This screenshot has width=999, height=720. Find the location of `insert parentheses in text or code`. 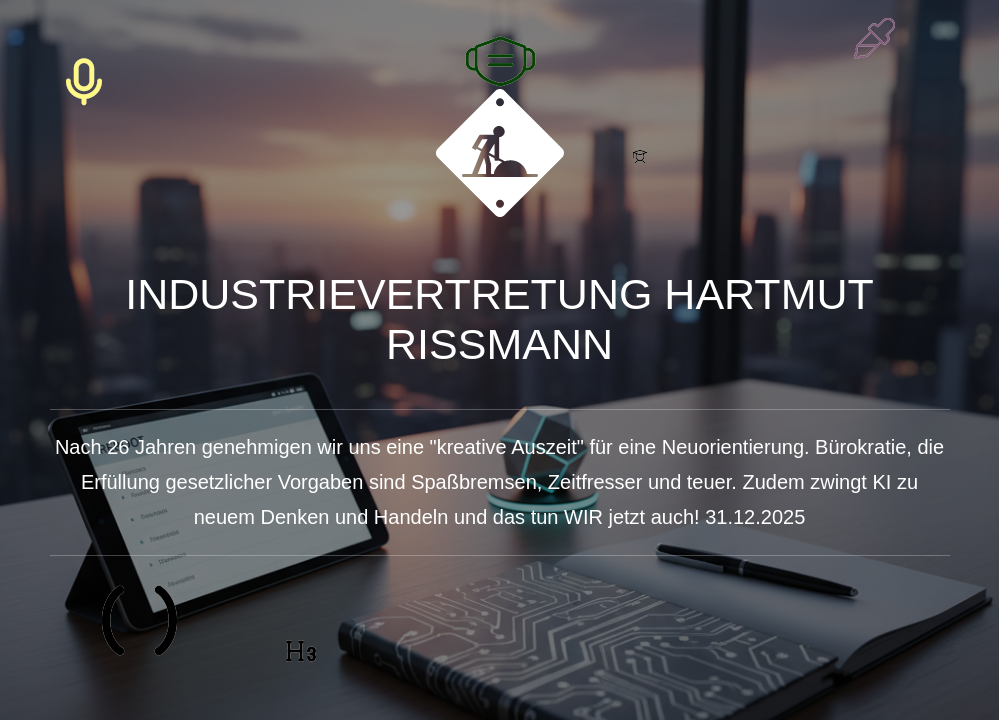

insert parentheses in text or code is located at coordinates (139, 620).